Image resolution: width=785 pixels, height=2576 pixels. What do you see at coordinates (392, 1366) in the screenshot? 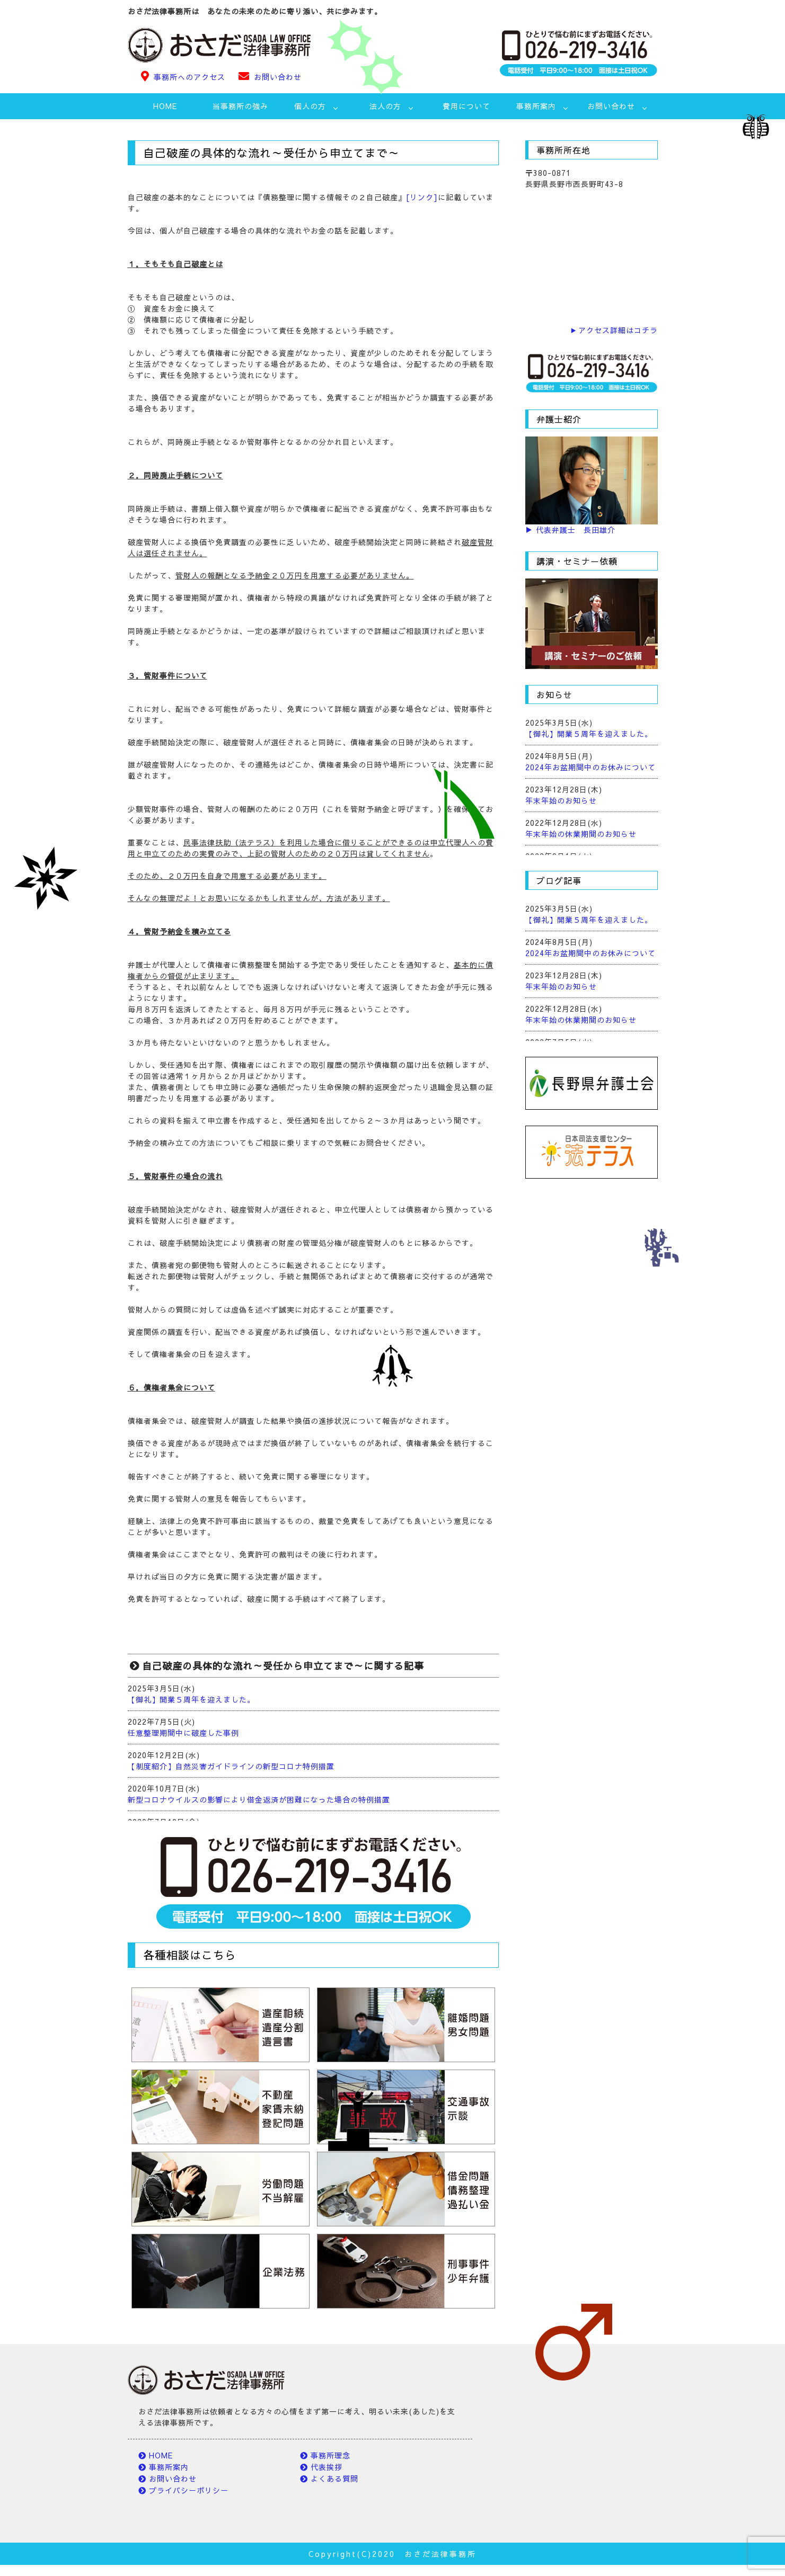
I see `cantua flower icon for botanical or nature-themed game element` at bounding box center [392, 1366].